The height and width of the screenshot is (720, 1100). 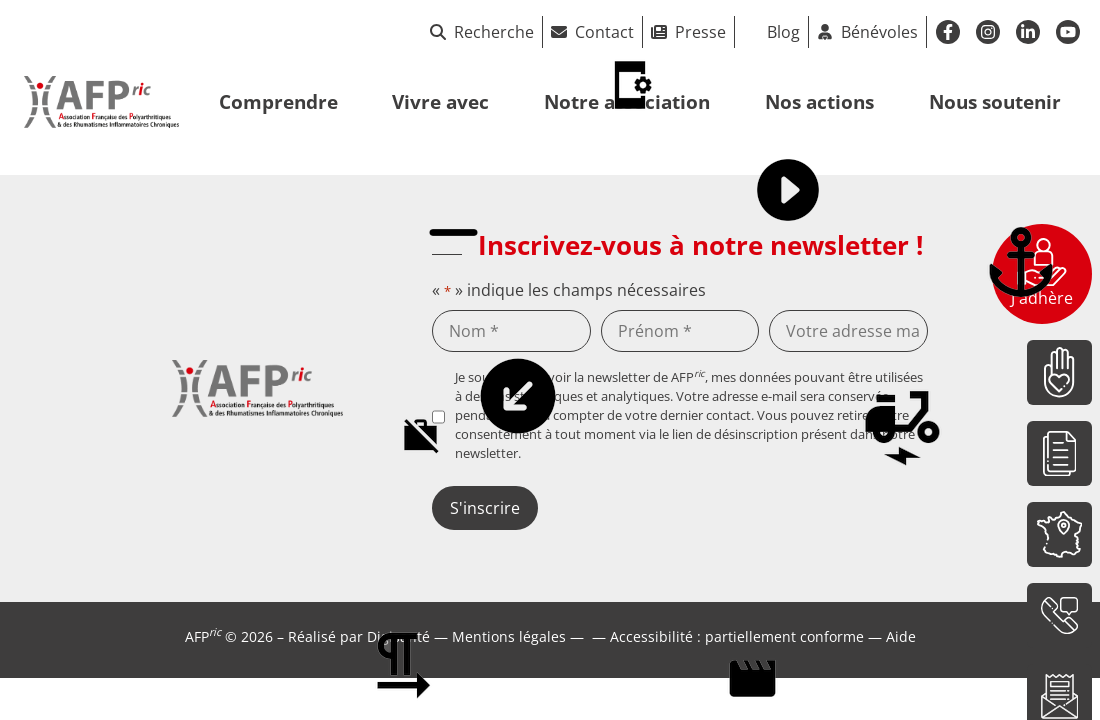 I want to click on play media or video content, so click(x=788, y=190).